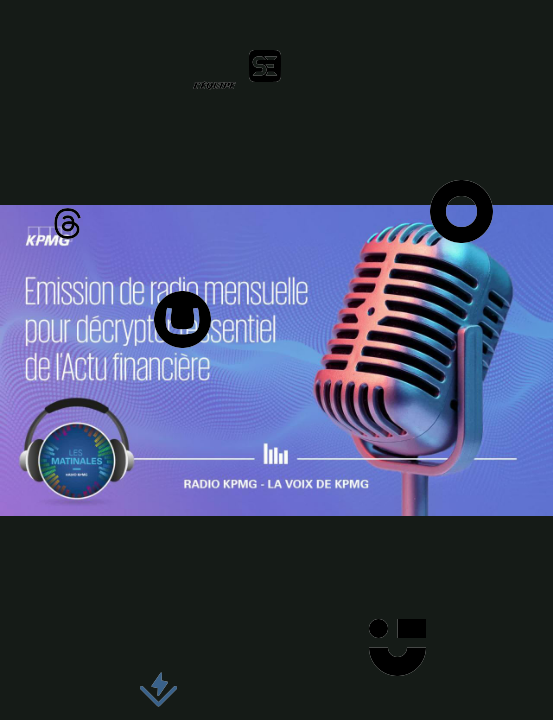 This screenshot has width=553, height=720. I want to click on link to L'Équipe sports news website, so click(214, 85).